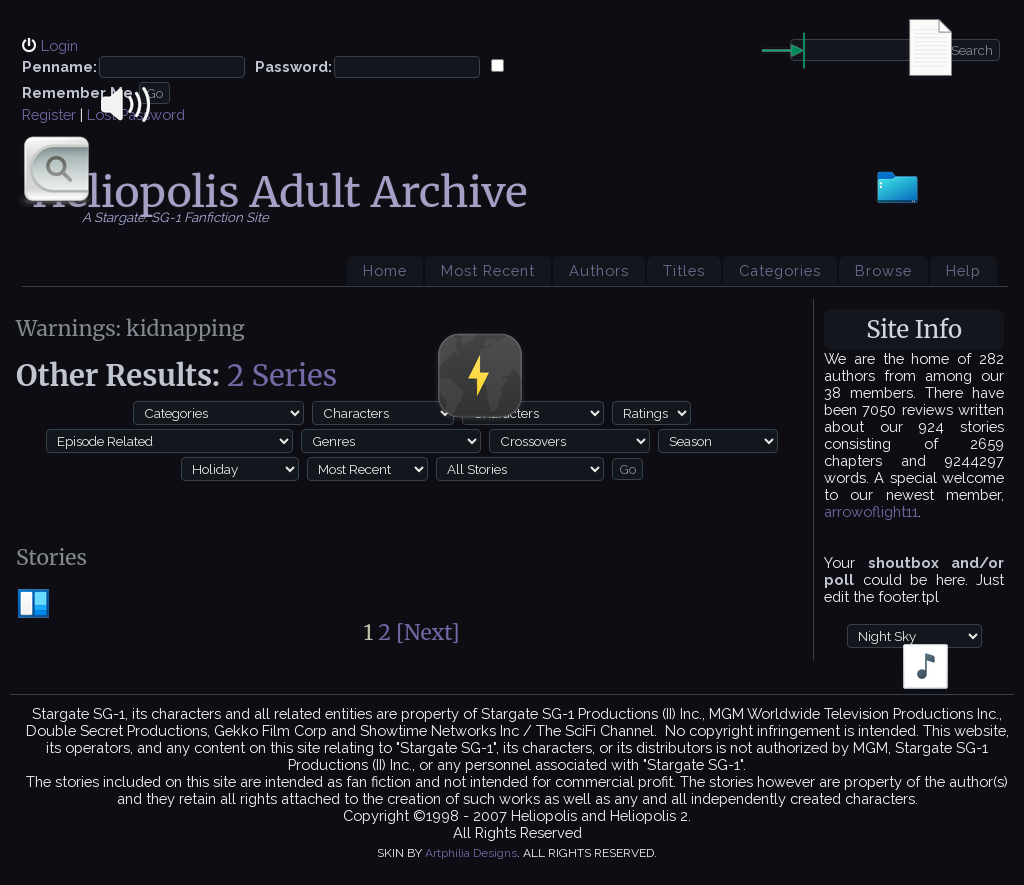  I want to click on open a text document, so click(930, 47).